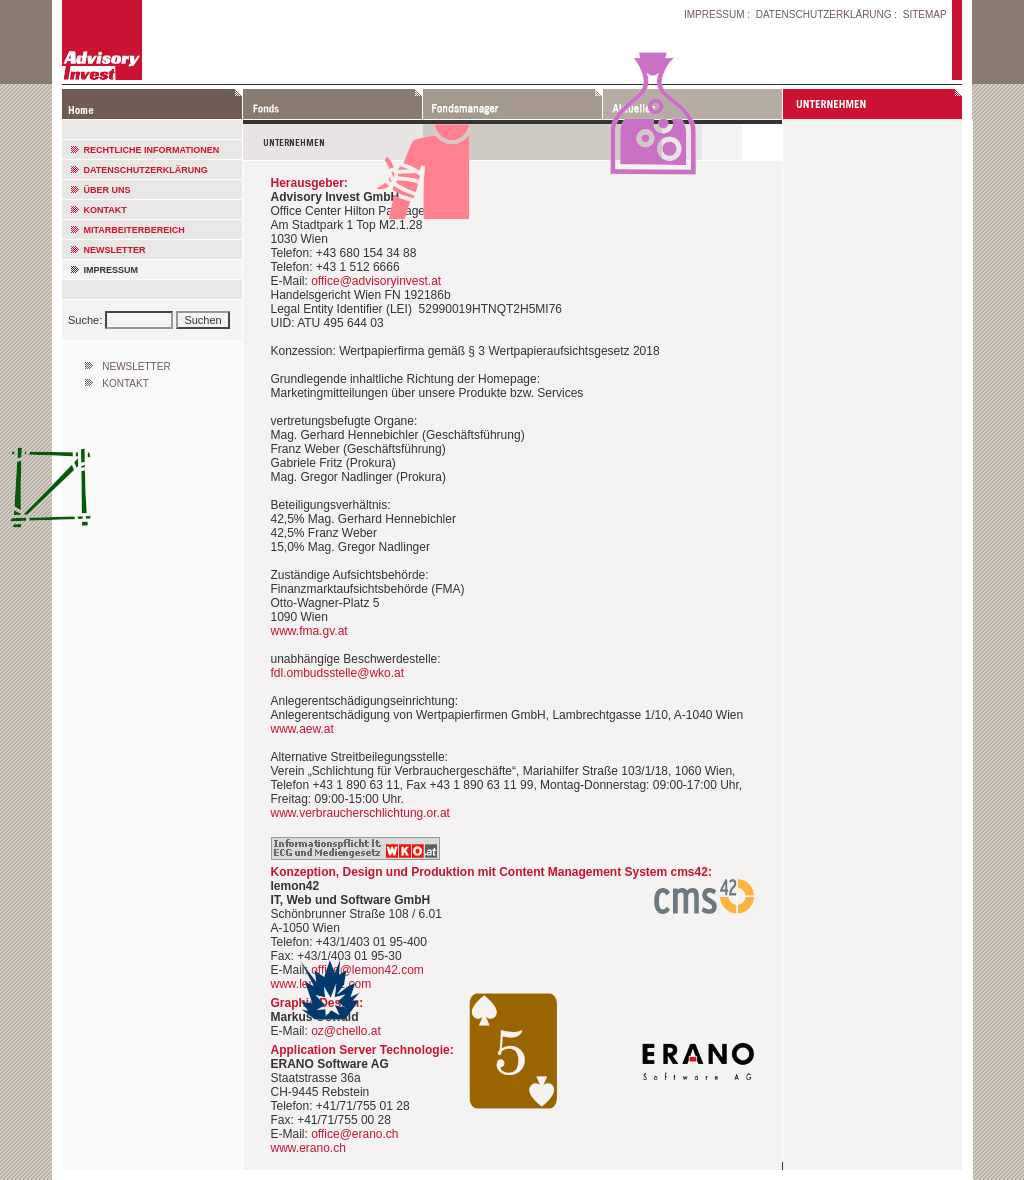 The width and height of the screenshot is (1024, 1180). Describe the element at coordinates (421, 171) in the screenshot. I see `report an injury or health issue` at that location.